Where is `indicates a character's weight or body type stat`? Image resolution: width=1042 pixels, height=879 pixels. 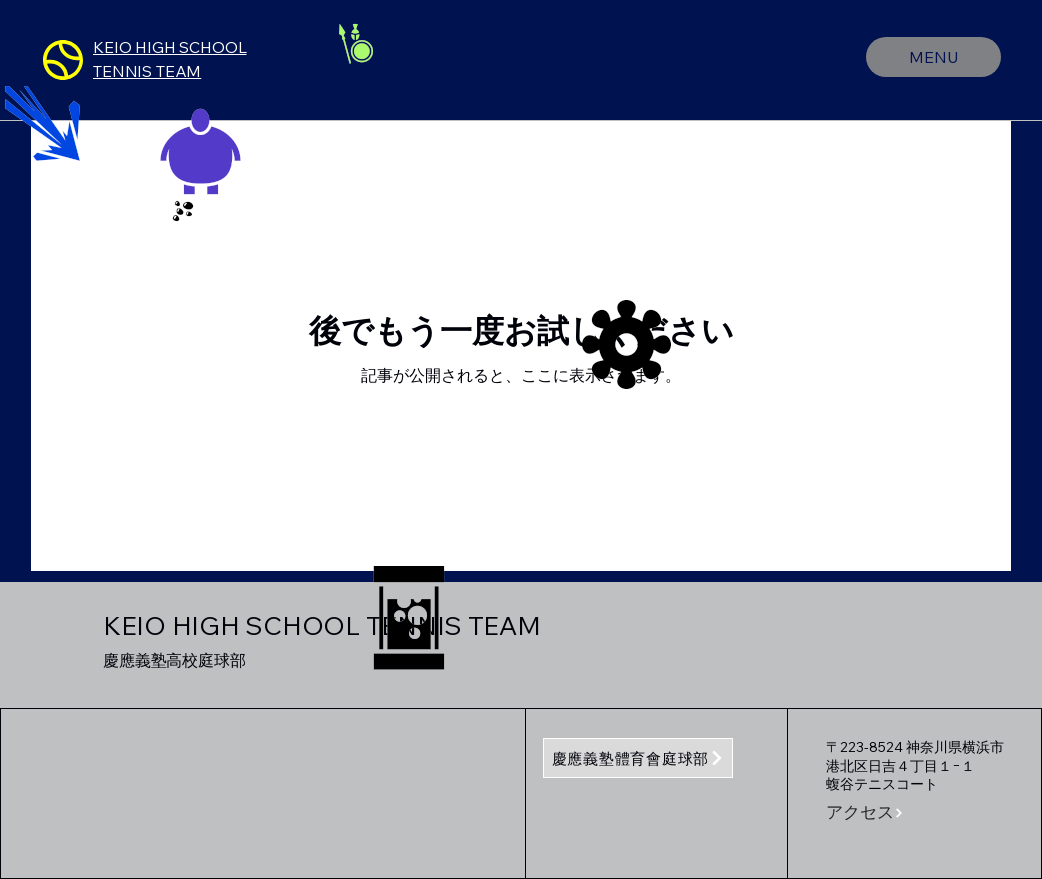 indicates a character's weight or body type stat is located at coordinates (200, 151).